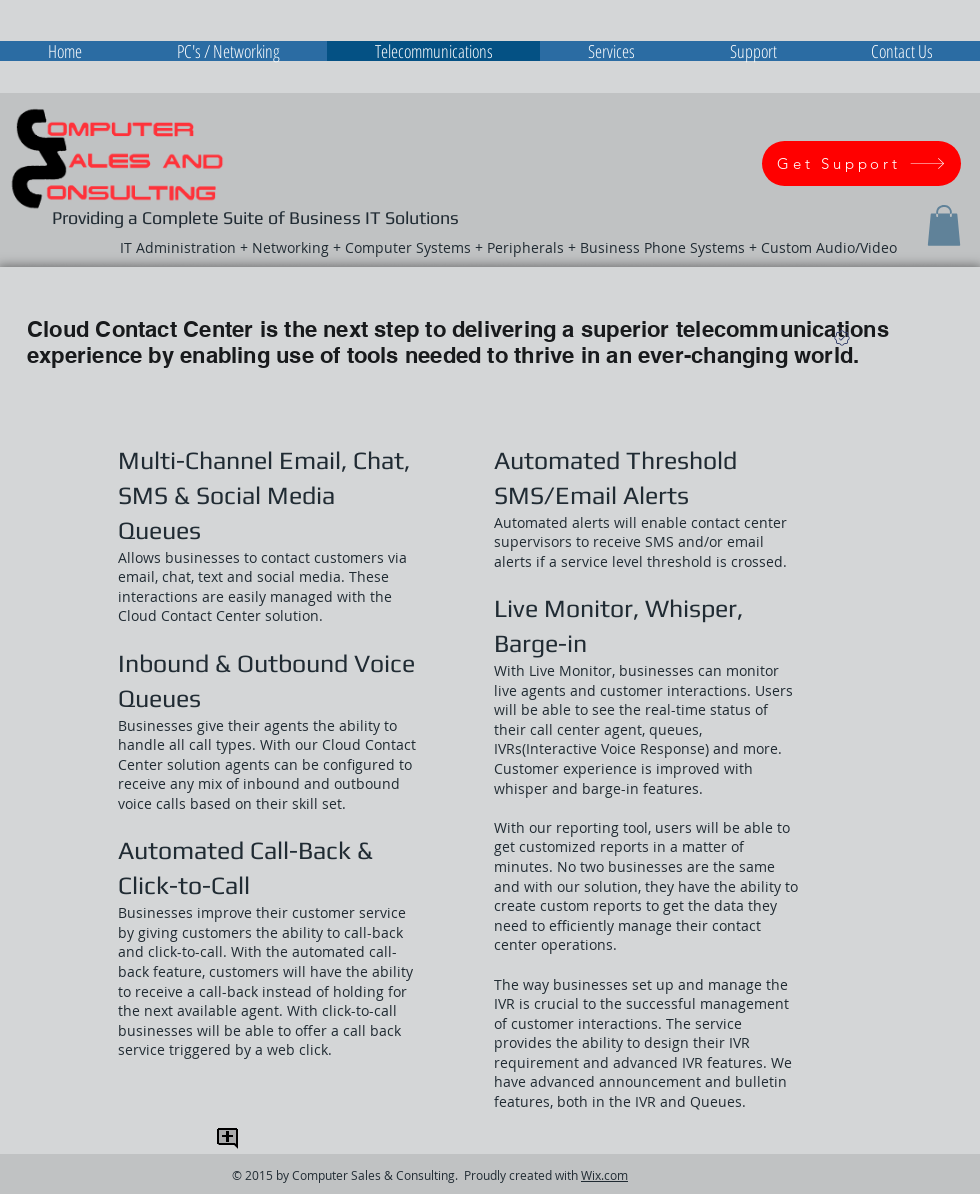 This screenshot has width=980, height=1194. I want to click on add a new comment, so click(227, 1138).